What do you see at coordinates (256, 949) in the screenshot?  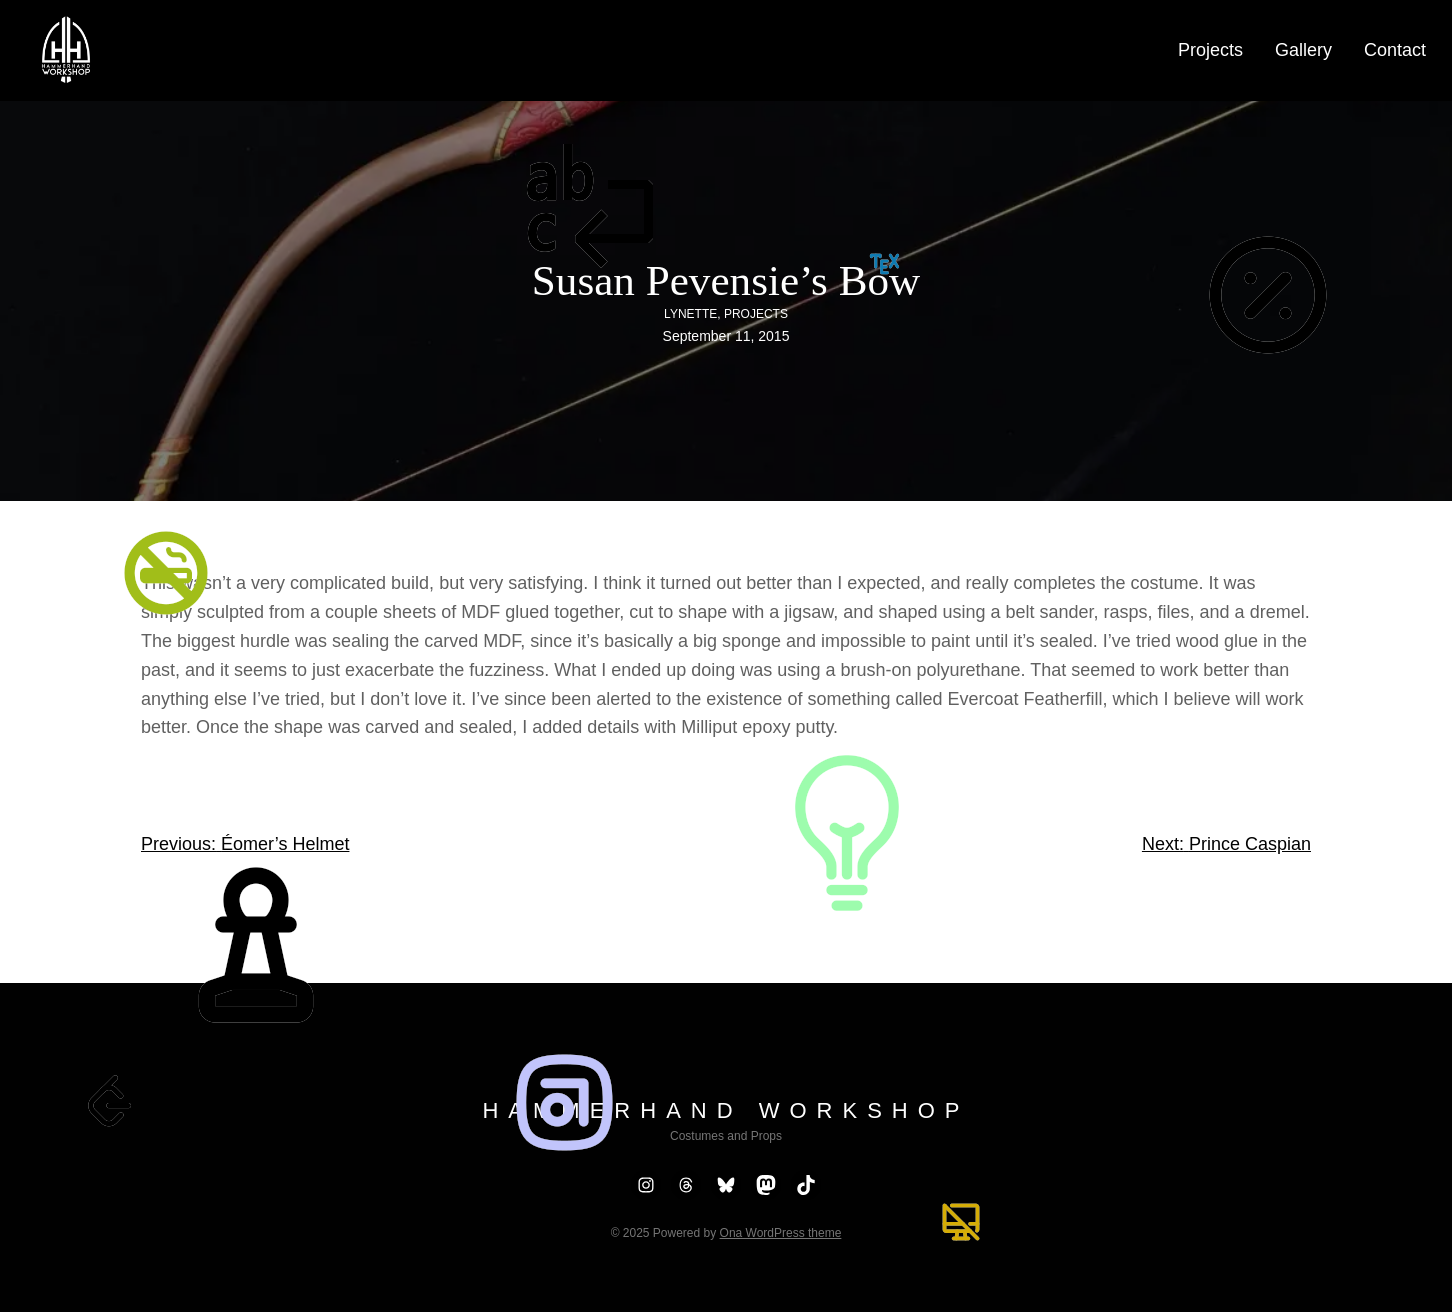 I see `play chess or board games` at bounding box center [256, 949].